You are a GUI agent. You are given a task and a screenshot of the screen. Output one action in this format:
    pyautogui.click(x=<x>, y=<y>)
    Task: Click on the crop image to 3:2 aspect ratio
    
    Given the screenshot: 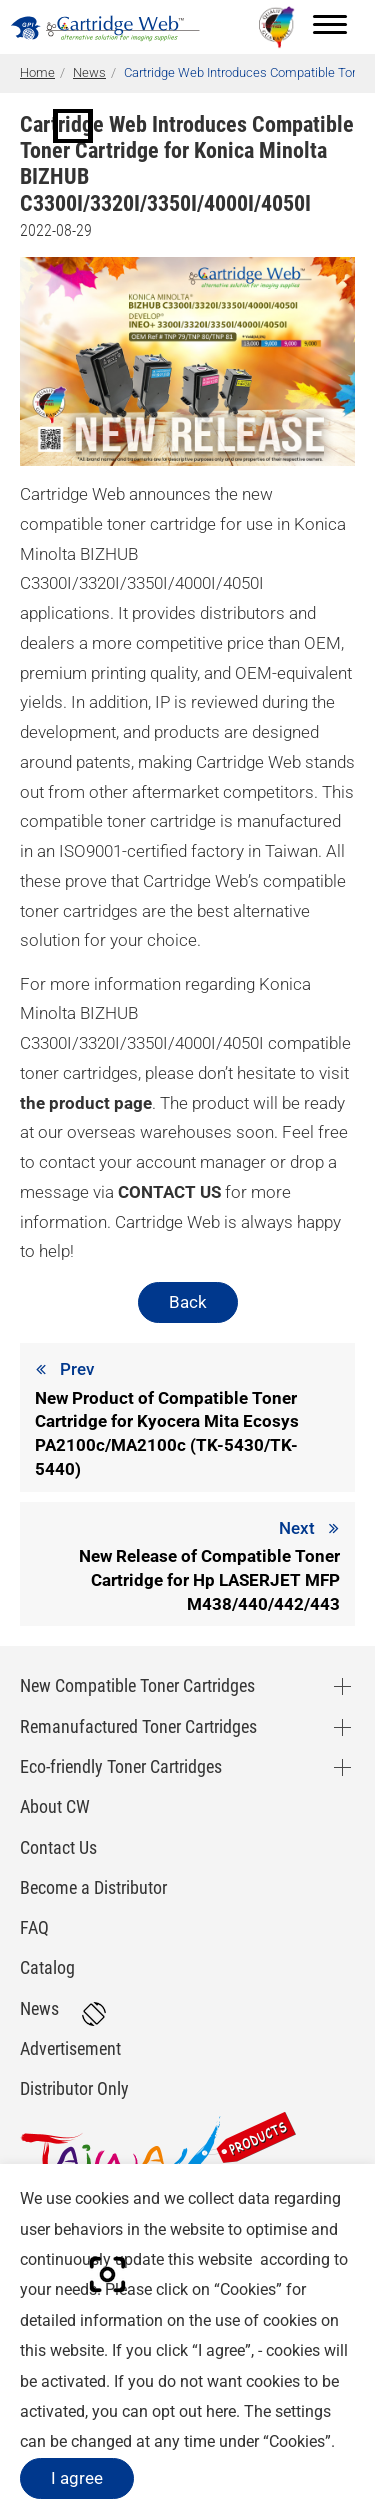 What is the action you would take?
    pyautogui.click(x=73, y=126)
    